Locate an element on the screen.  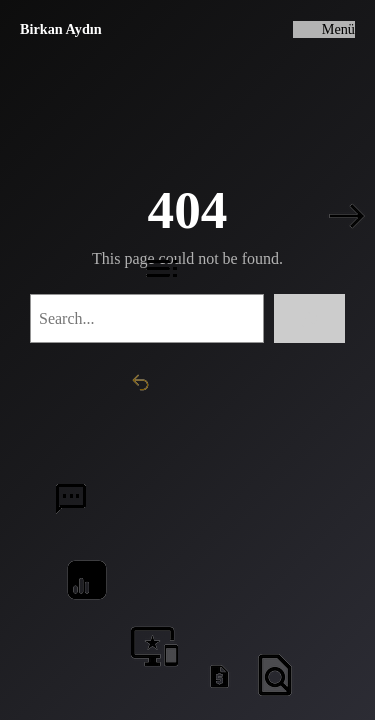
navigate to the next item or screen is located at coordinates (347, 216).